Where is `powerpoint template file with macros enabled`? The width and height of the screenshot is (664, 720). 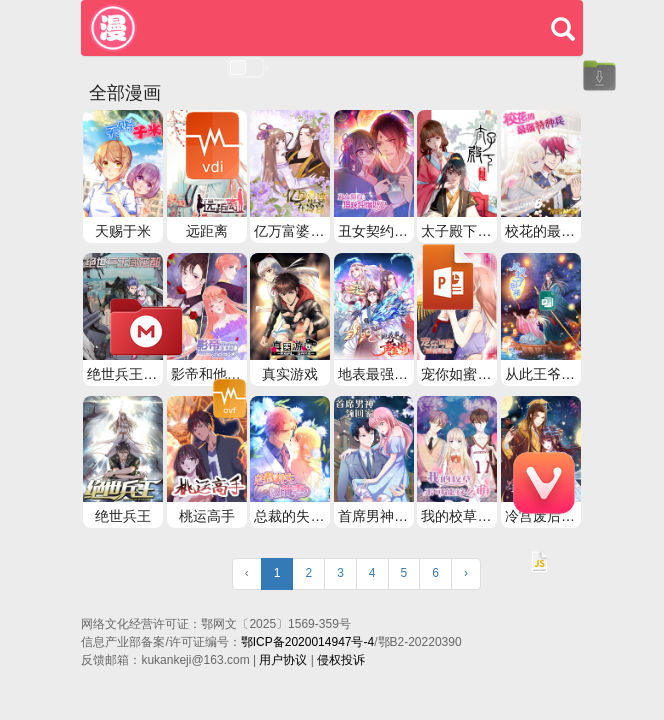
powerpoint template file with macros enabled is located at coordinates (448, 277).